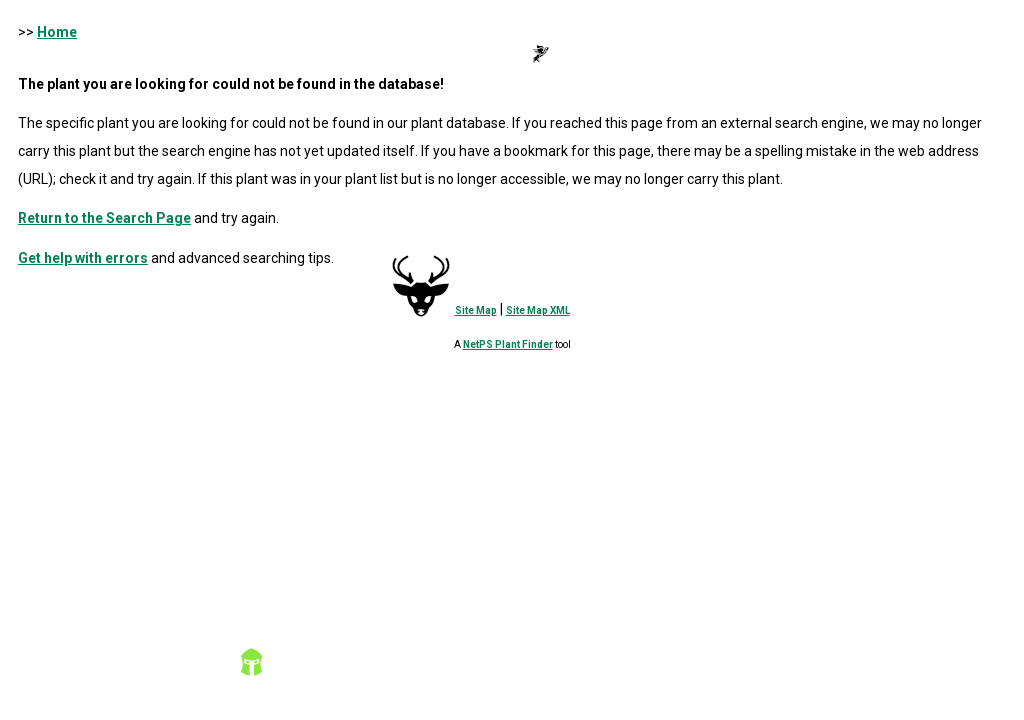  I want to click on wildlife or hunting game category, so click(421, 286).